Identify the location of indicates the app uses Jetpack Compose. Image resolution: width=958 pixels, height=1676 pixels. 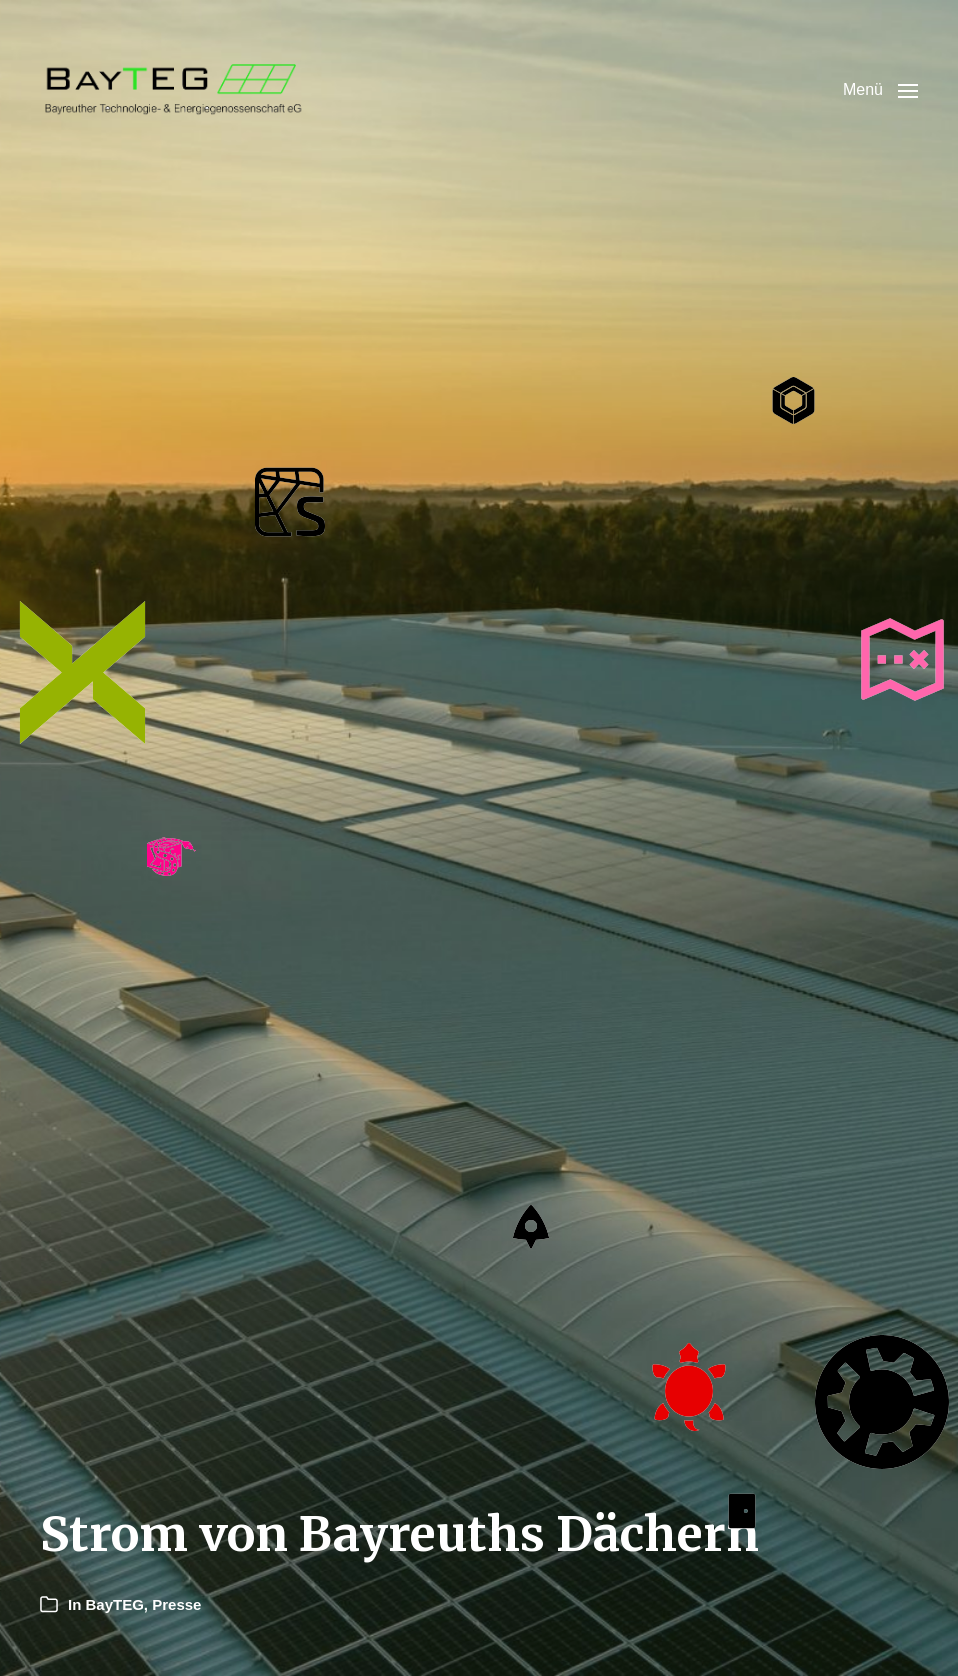
(793, 400).